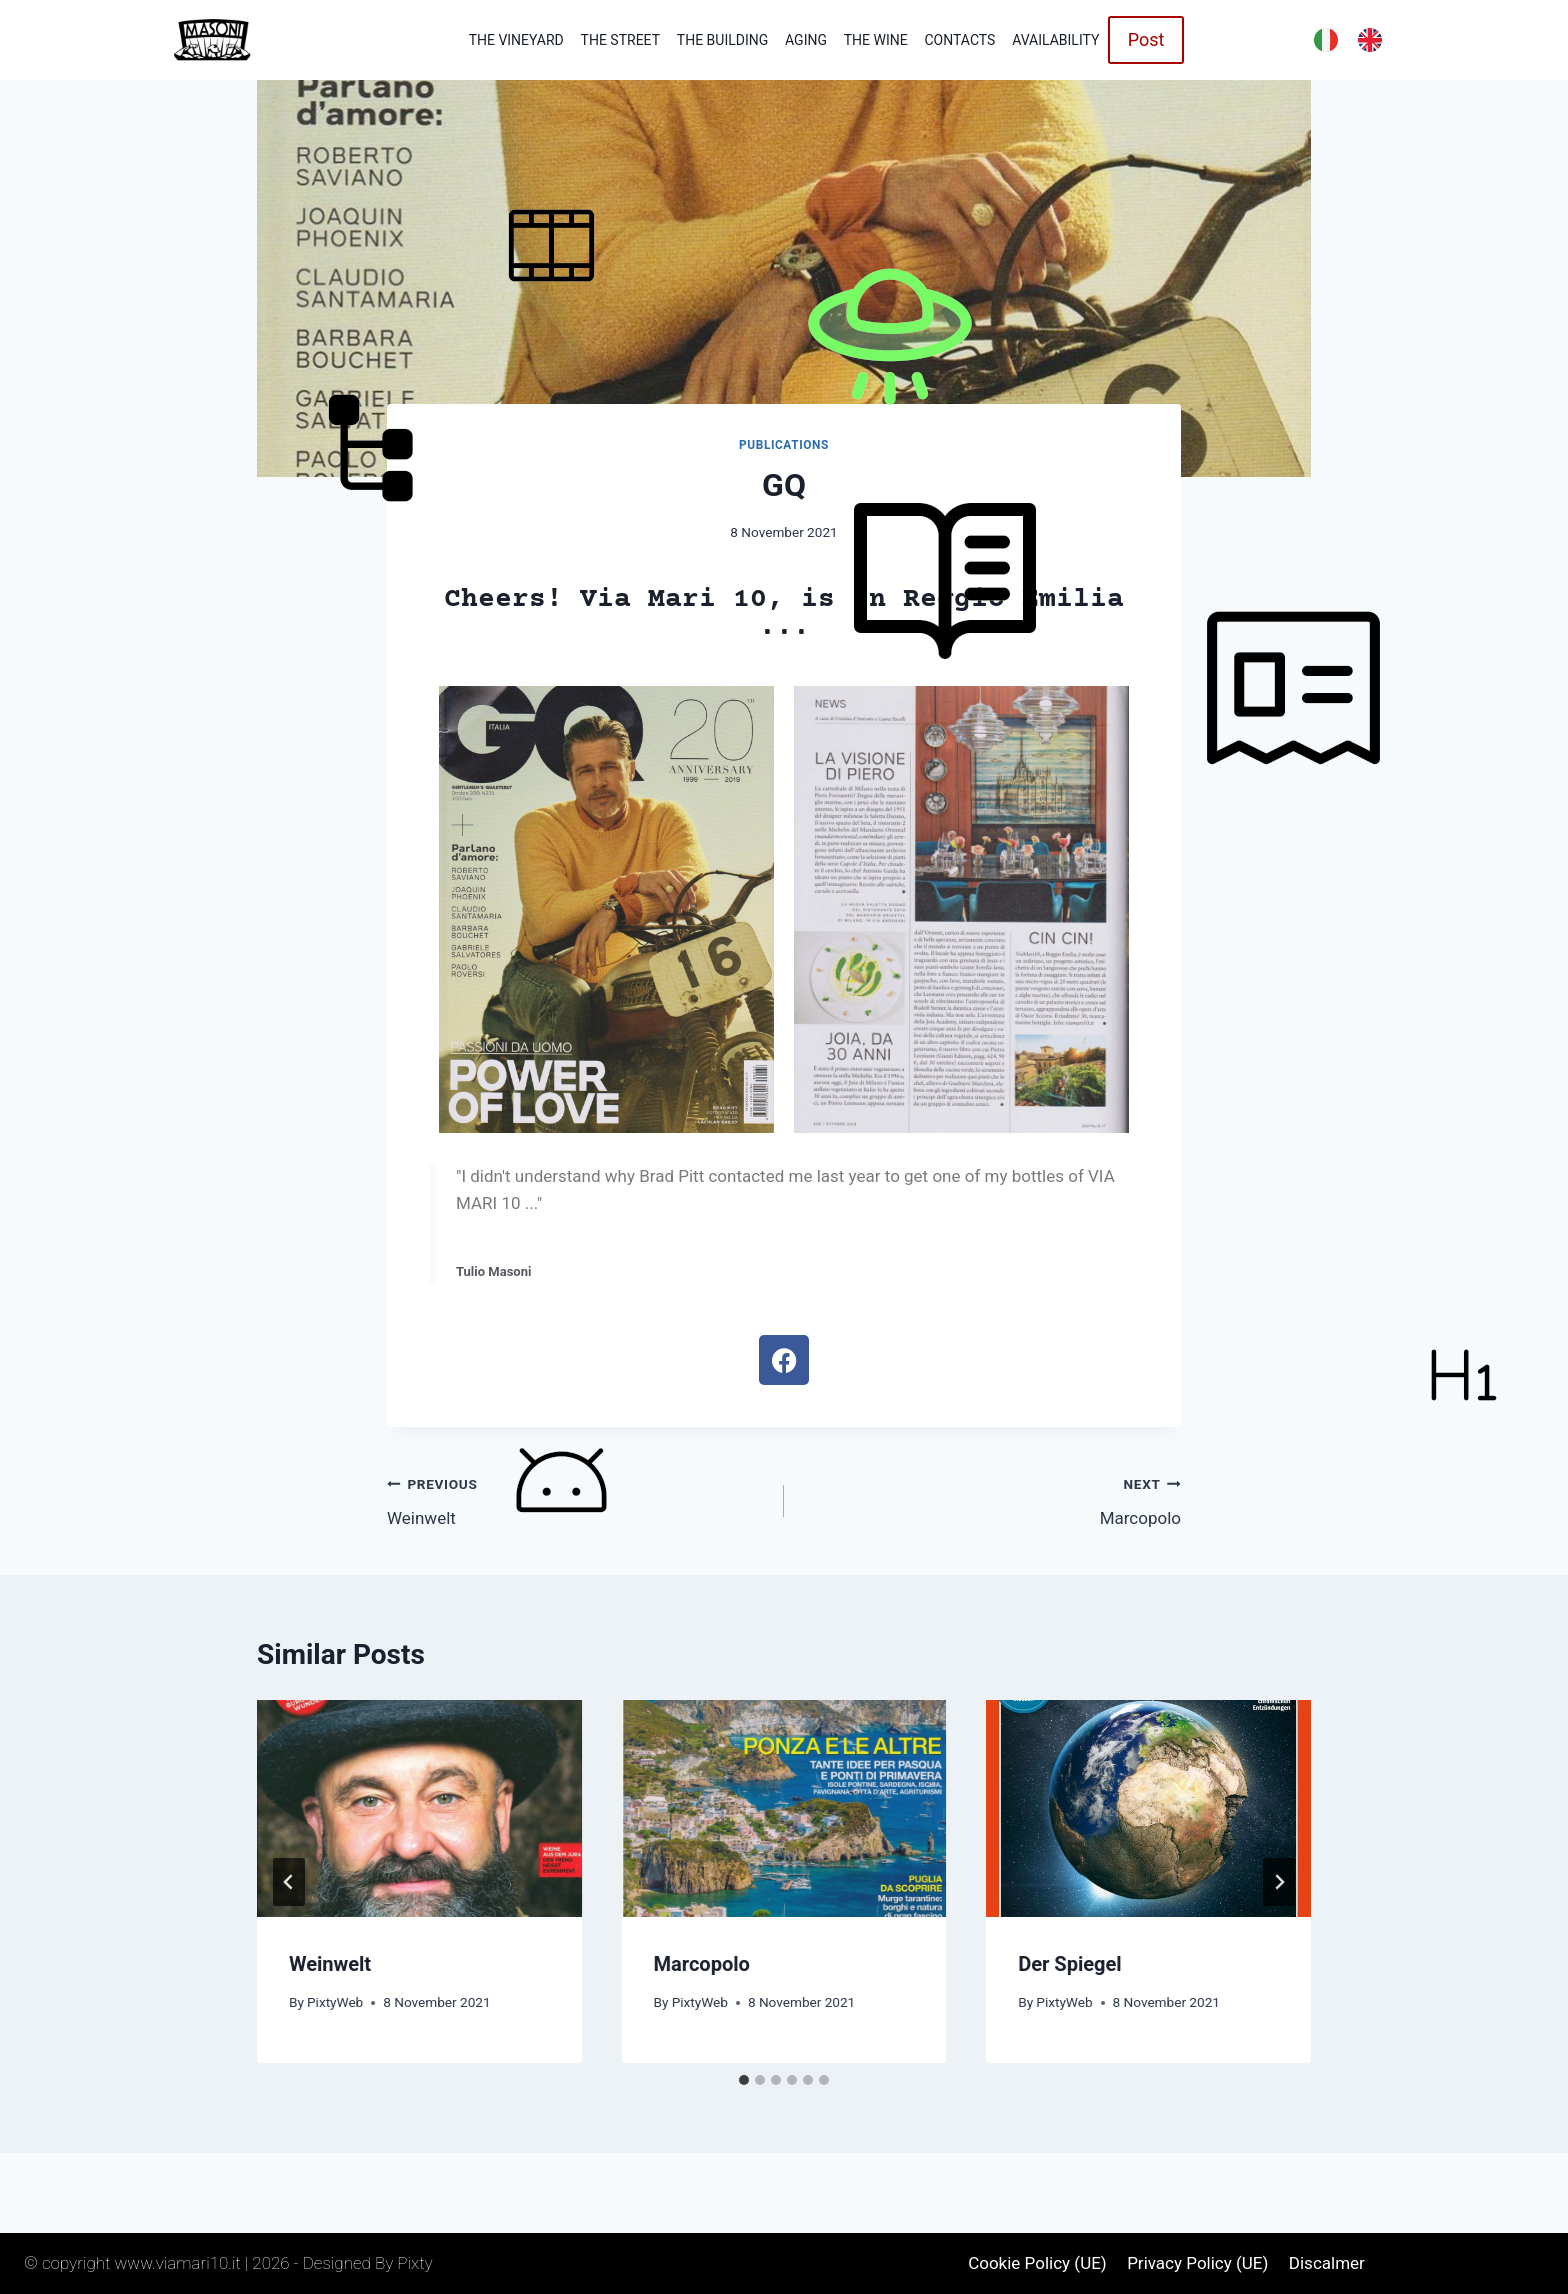  Describe the element at coordinates (1293, 684) in the screenshot. I see `view news articles or press clippings` at that location.